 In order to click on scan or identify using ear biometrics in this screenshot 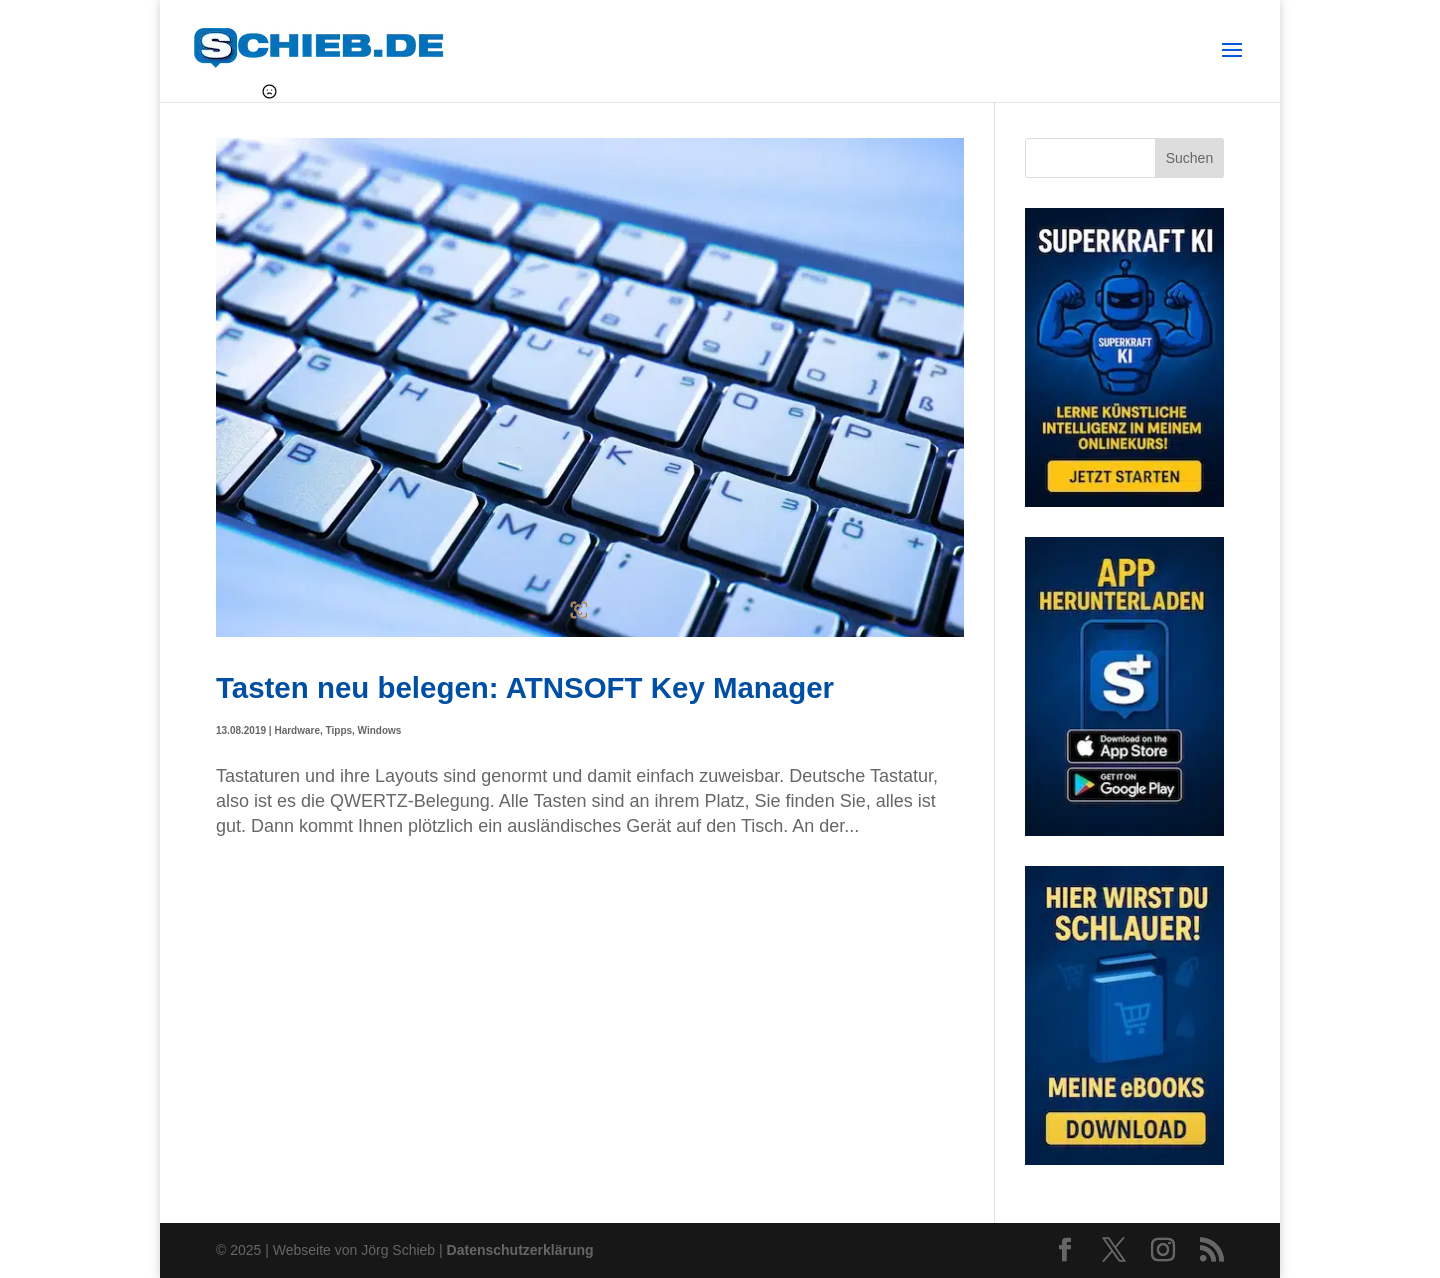, I will do `click(579, 610)`.